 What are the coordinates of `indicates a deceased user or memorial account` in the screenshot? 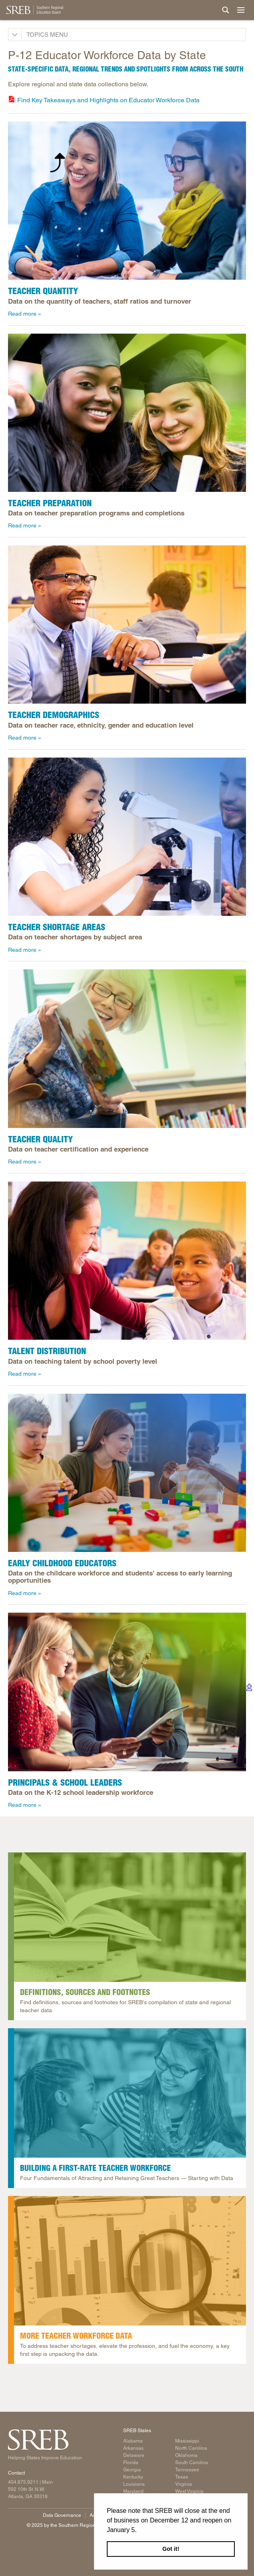 It's located at (249, 1687).